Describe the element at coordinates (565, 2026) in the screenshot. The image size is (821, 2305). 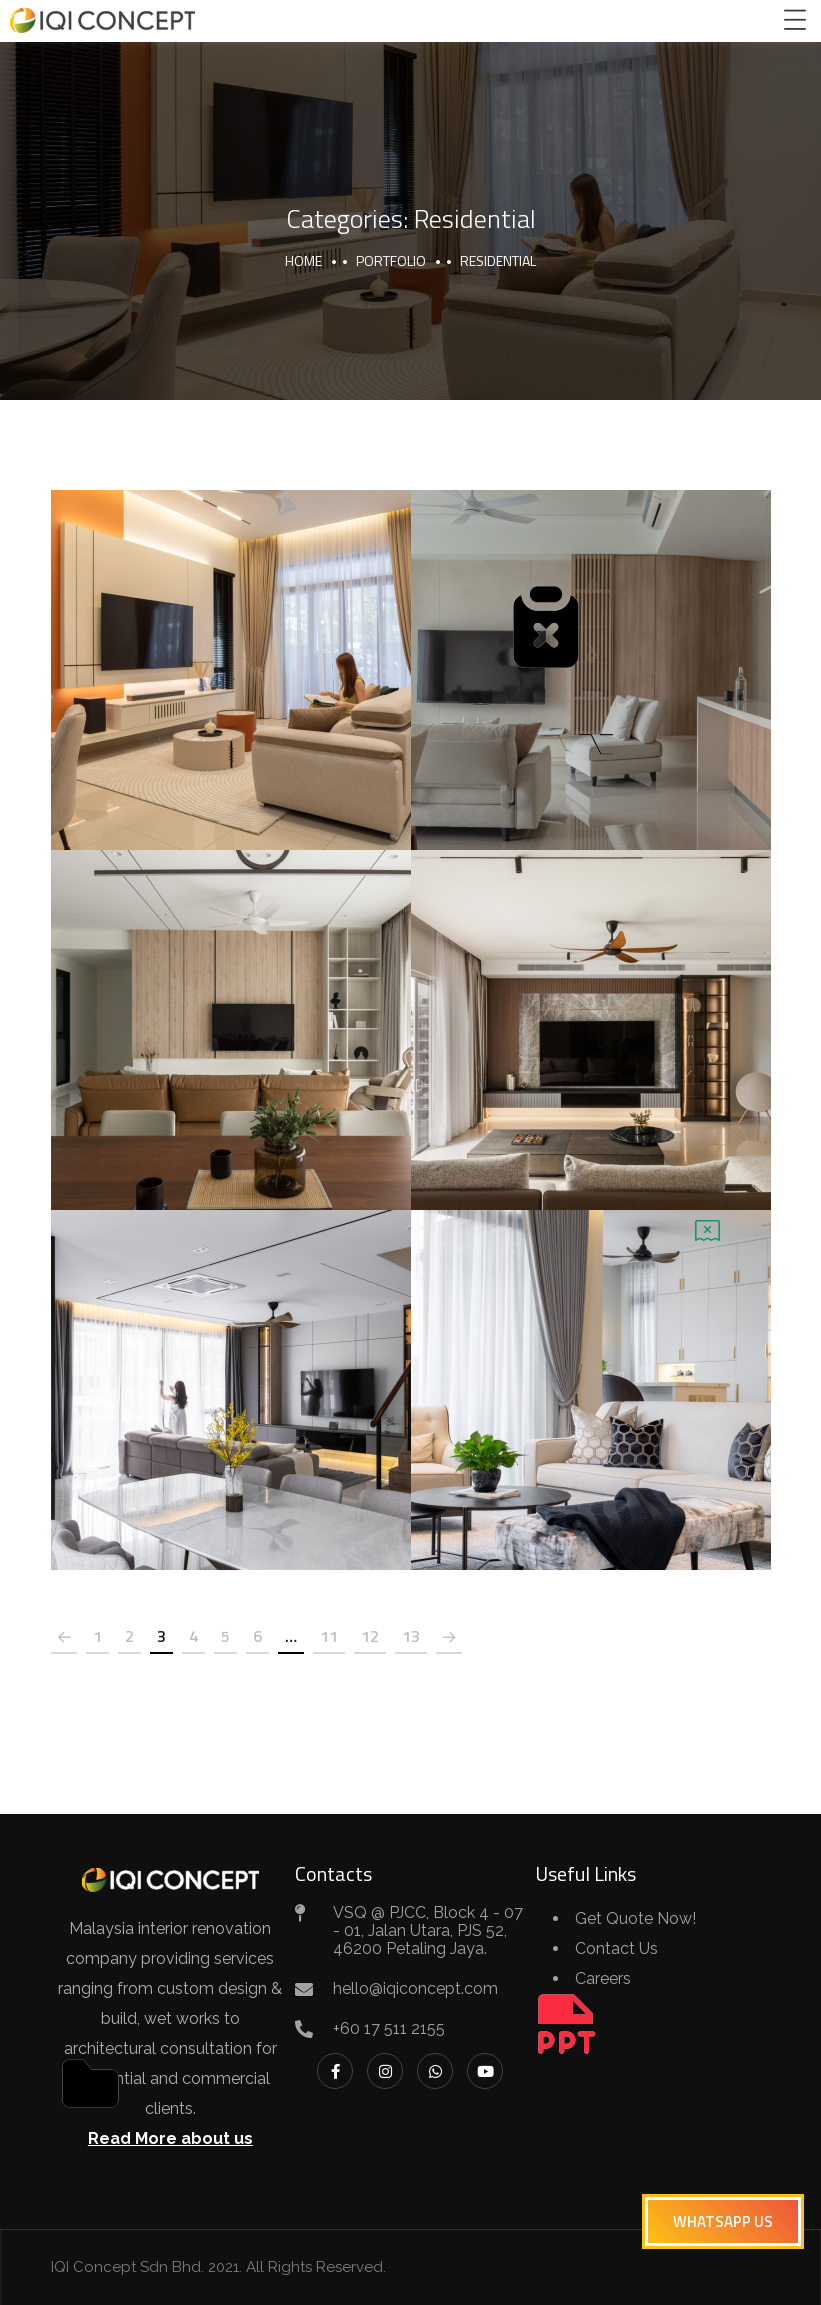
I see `open a PowerPoint presentation file` at that location.